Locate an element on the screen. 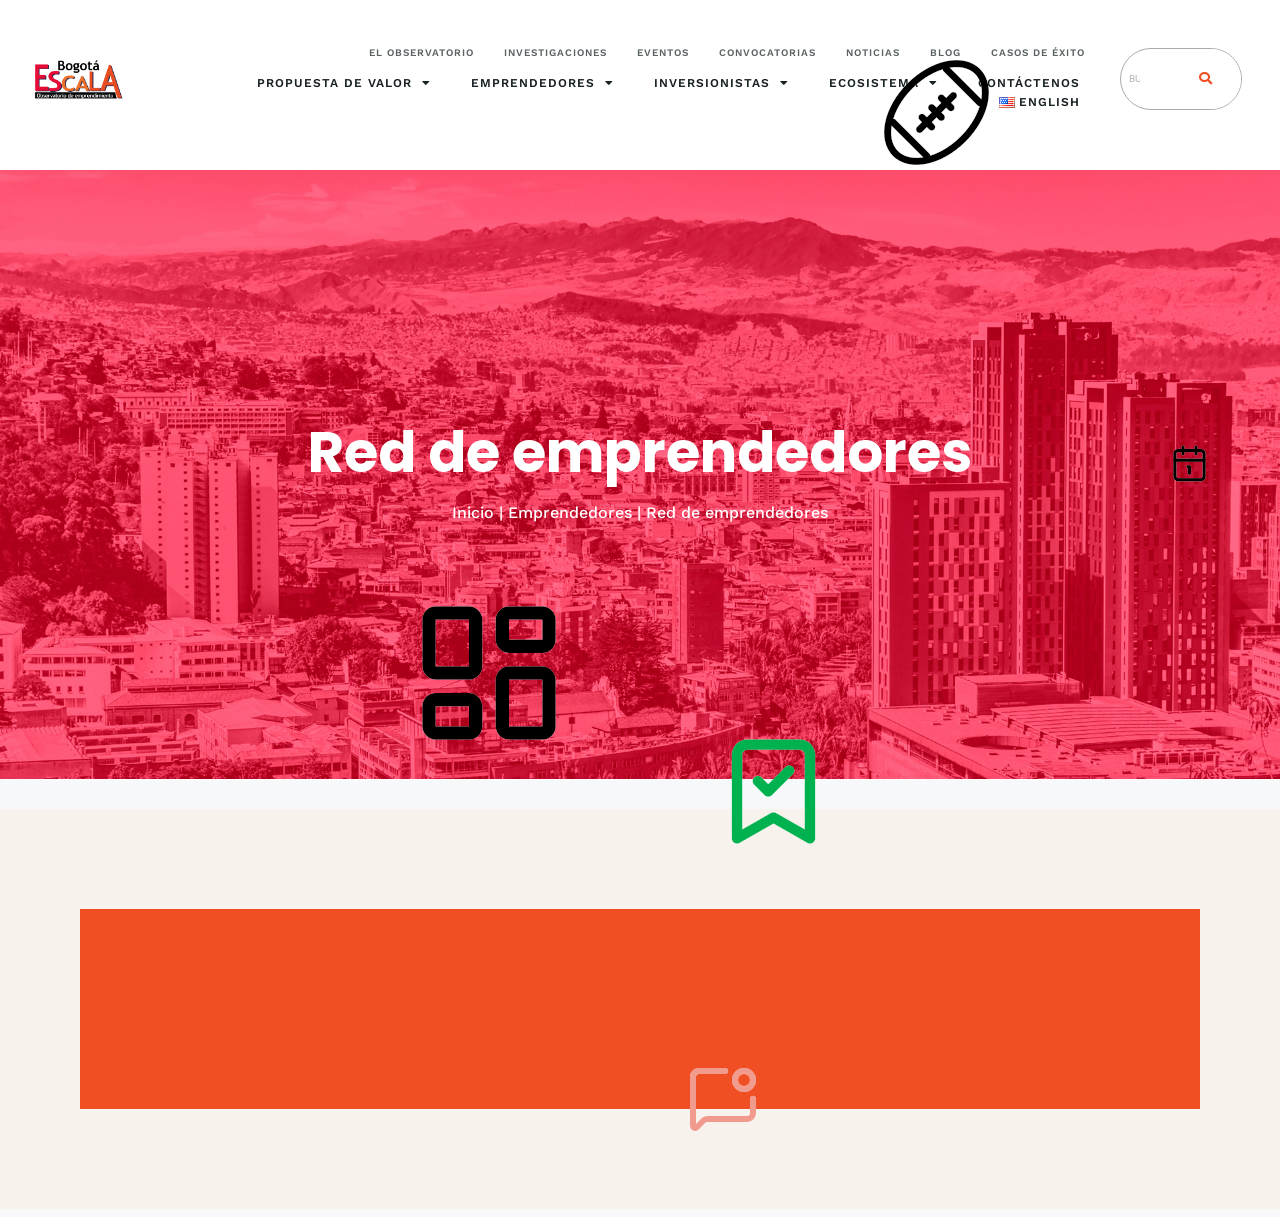  view sports scores or updates is located at coordinates (936, 112).